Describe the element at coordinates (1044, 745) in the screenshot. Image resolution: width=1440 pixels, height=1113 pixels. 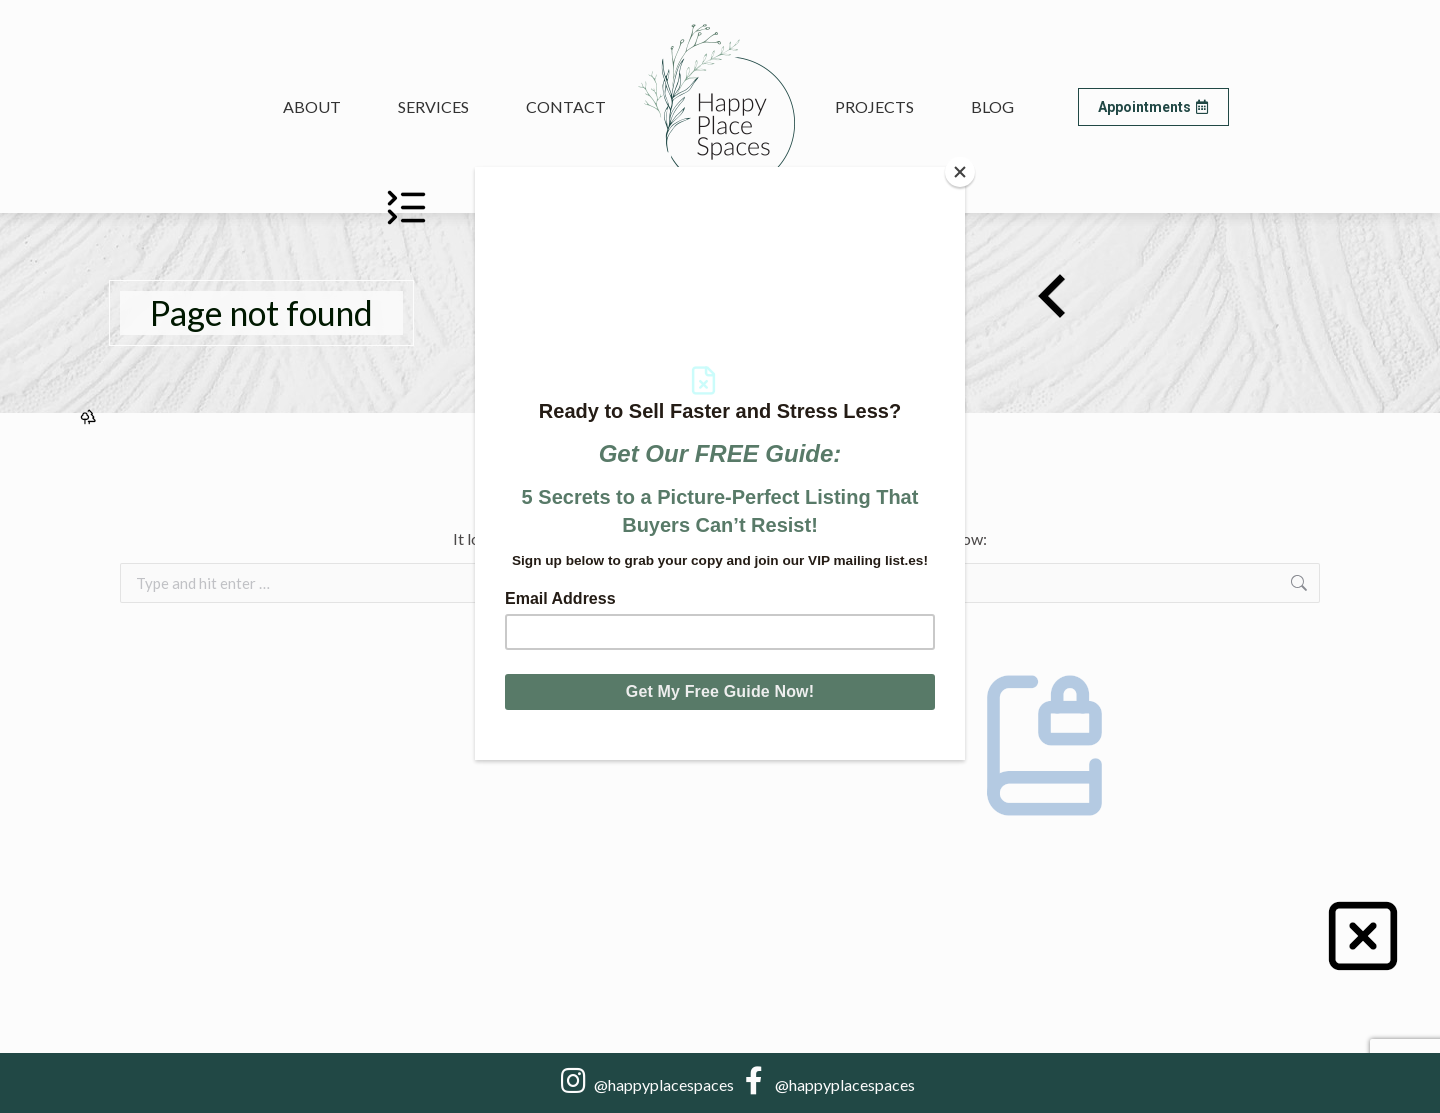
I see `access a protected or locked document` at that location.